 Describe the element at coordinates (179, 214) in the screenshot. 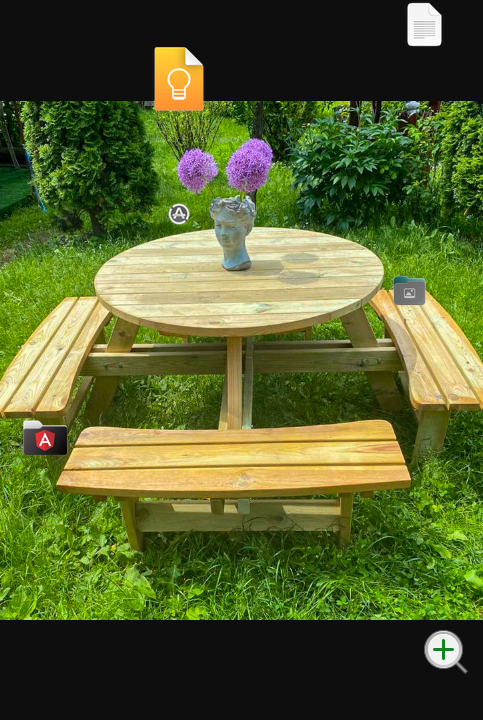

I see `open the software update application` at that location.